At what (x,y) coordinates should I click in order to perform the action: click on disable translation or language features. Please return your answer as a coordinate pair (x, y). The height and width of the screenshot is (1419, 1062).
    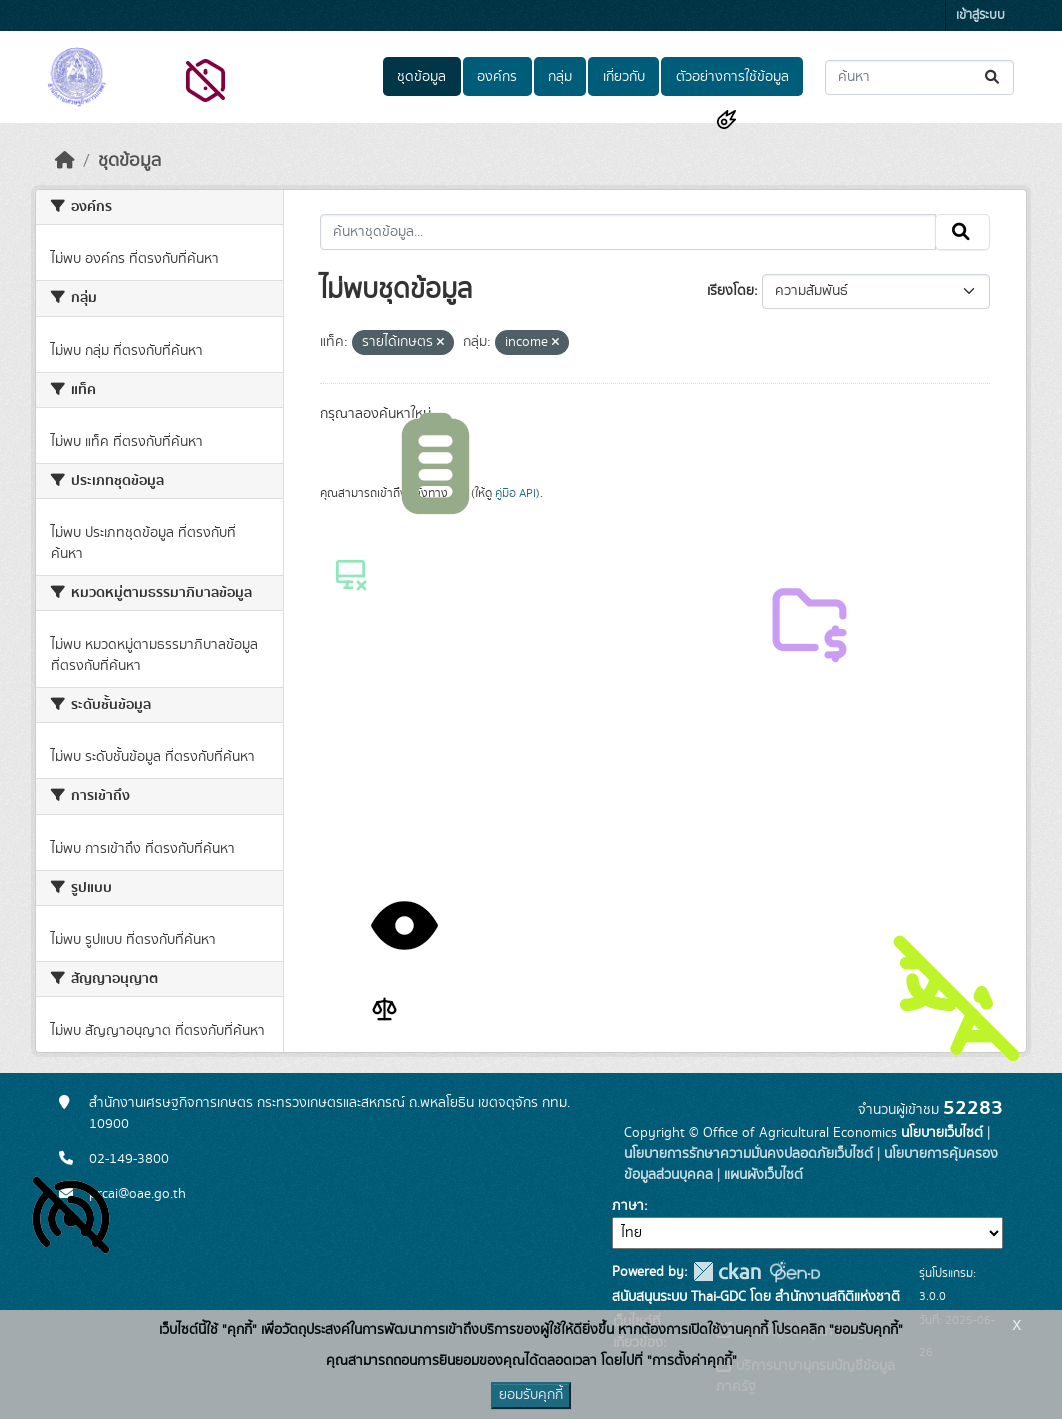
    Looking at the image, I should click on (956, 998).